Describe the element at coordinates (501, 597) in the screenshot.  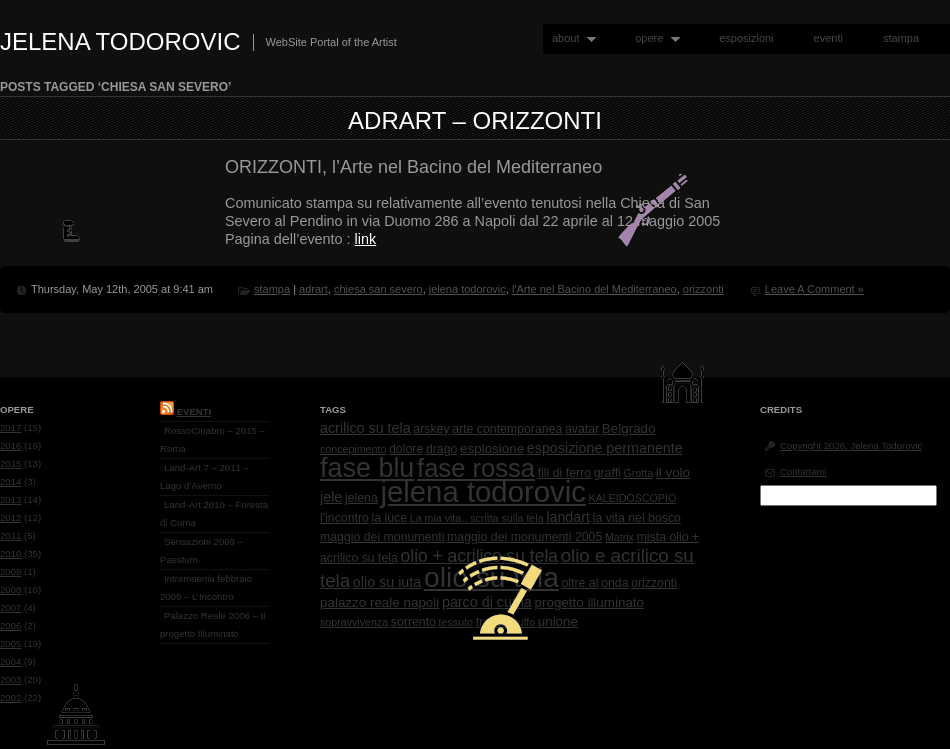
I see `toggle a game setting or control` at that location.